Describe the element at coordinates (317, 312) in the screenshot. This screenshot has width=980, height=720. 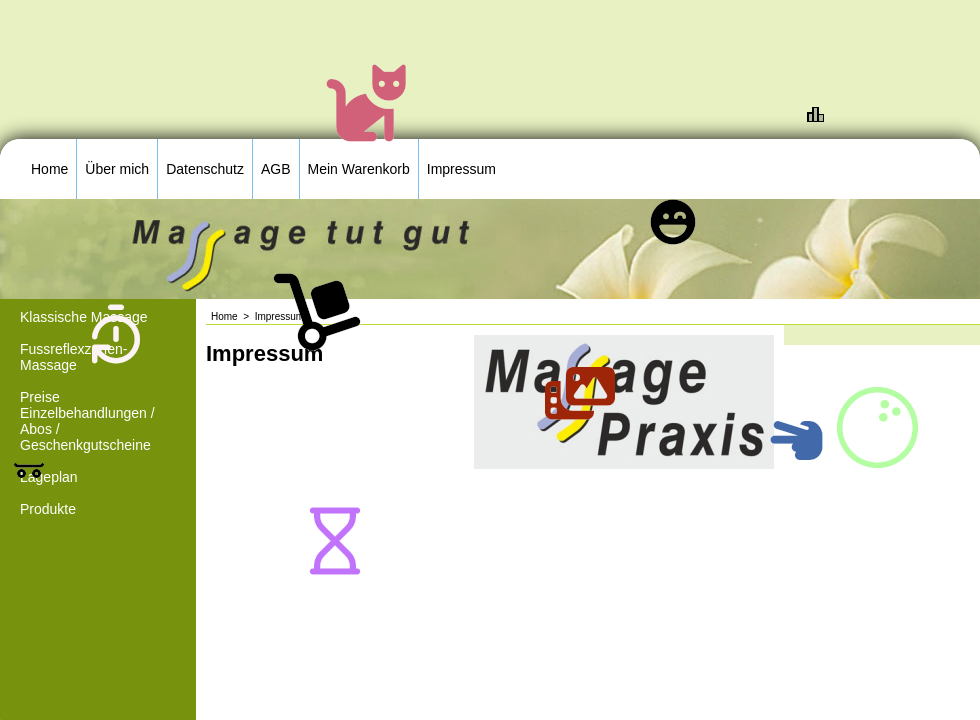
I see `access shipping or delivery options` at that location.